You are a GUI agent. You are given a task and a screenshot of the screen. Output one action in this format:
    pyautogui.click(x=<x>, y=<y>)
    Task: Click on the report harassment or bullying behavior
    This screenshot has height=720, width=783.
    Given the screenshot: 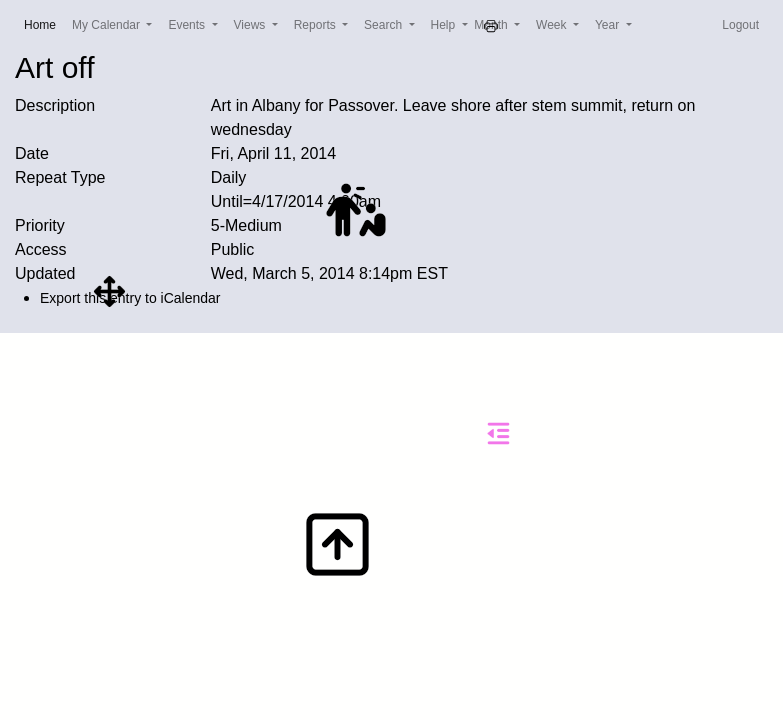 What is the action you would take?
    pyautogui.click(x=356, y=210)
    